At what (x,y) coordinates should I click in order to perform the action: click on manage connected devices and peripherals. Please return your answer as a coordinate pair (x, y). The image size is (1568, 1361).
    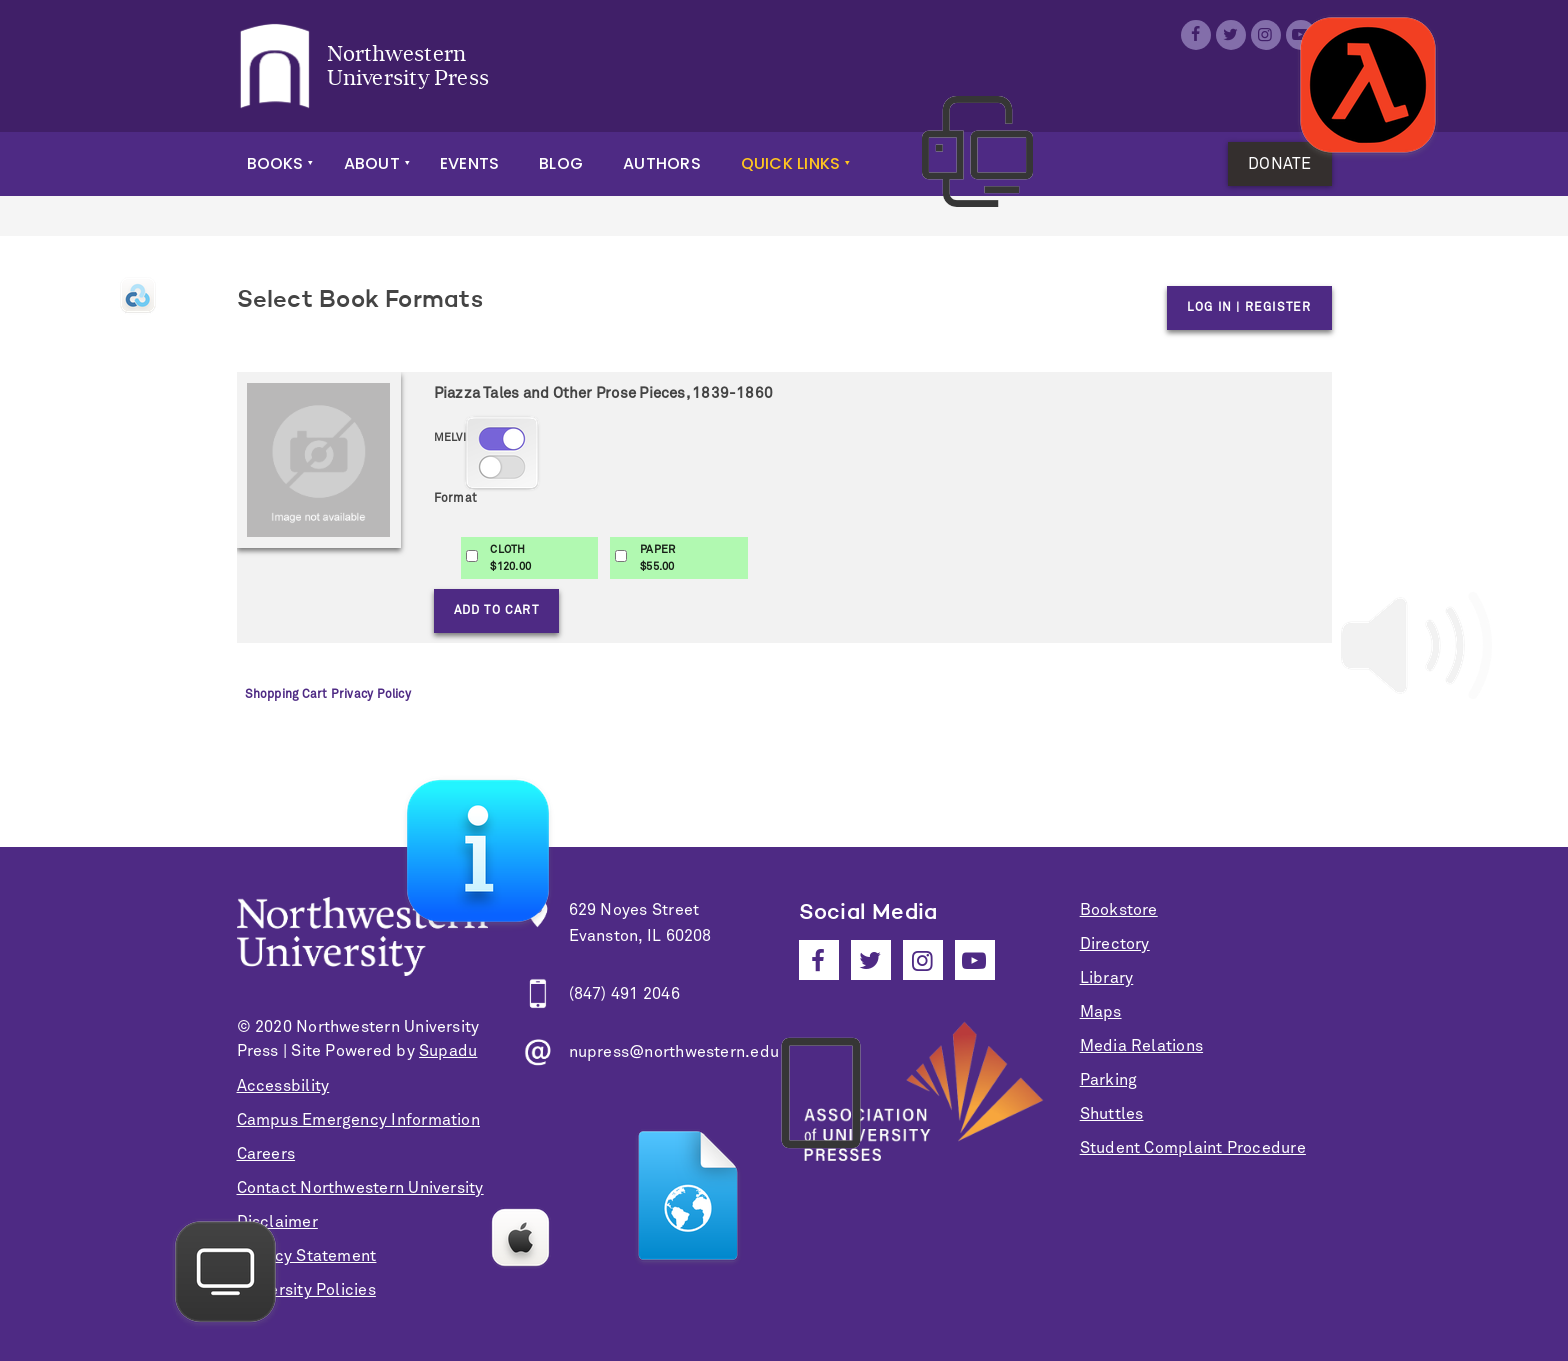
    Looking at the image, I should click on (977, 151).